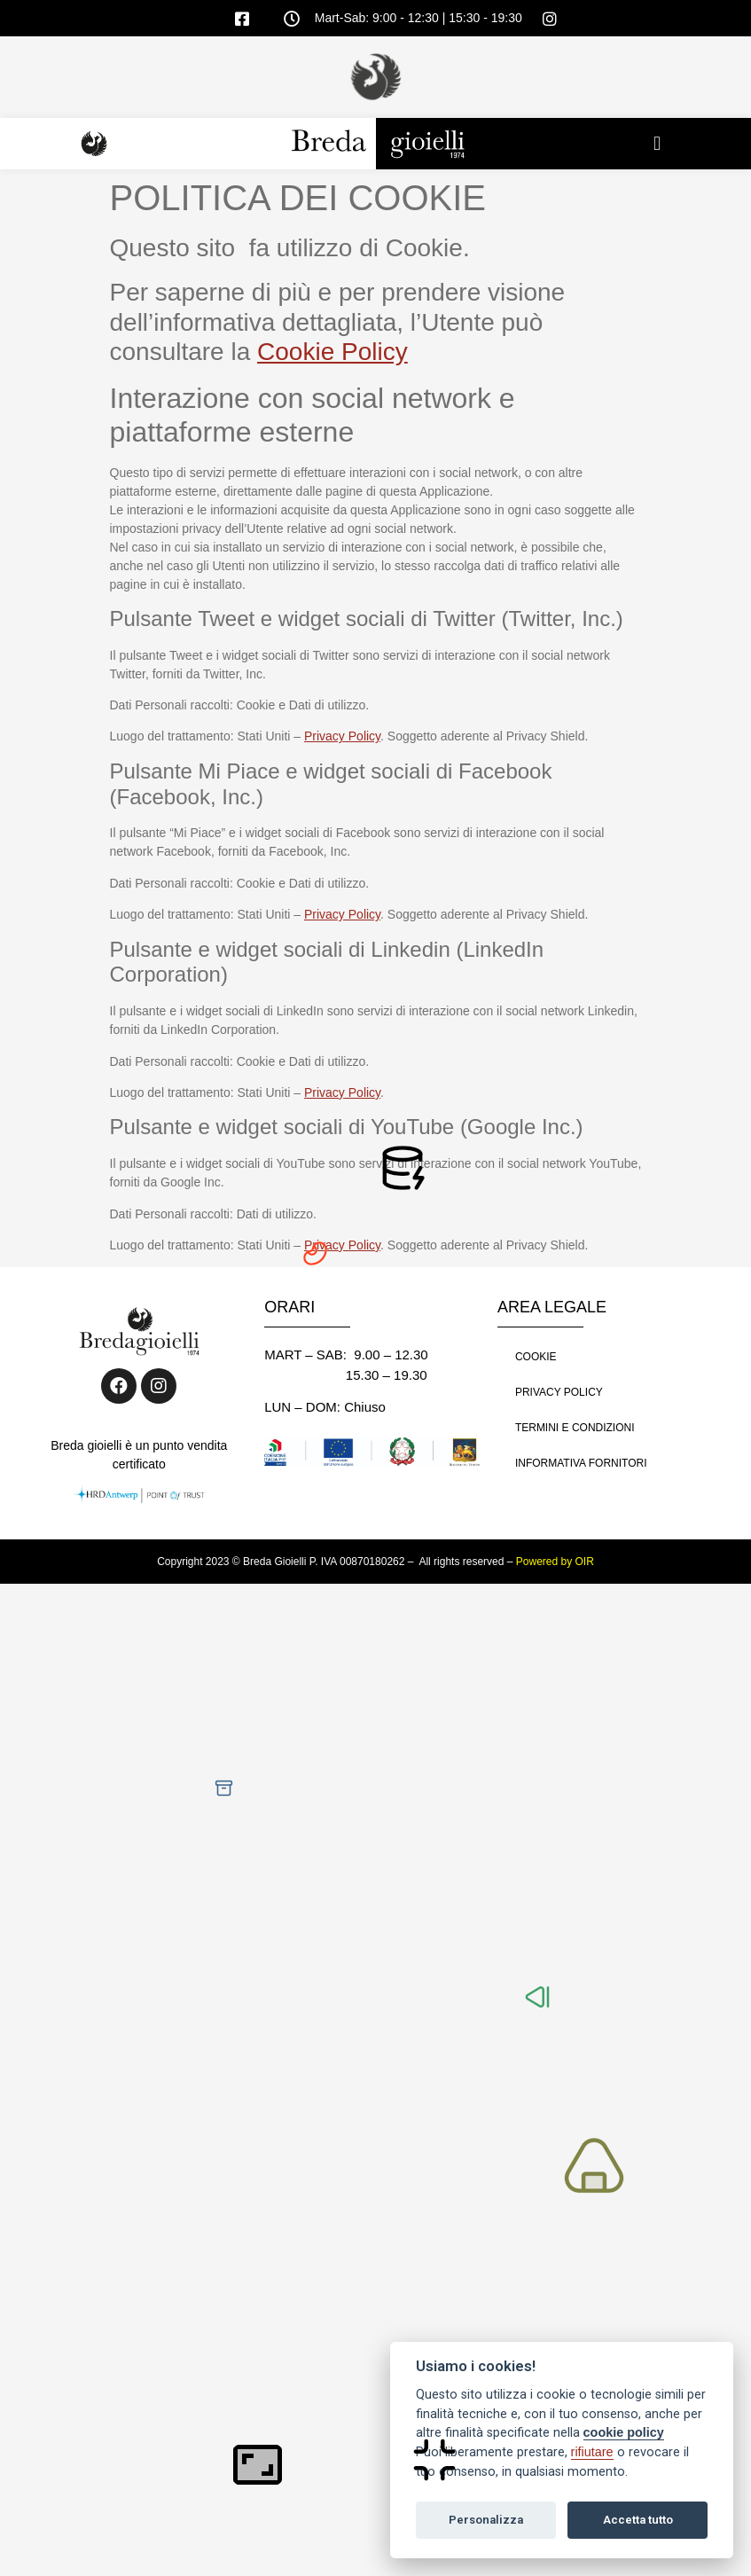 The image size is (751, 2576). Describe the element at coordinates (315, 1253) in the screenshot. I see `indicates bean or legume ingredient` at that location.